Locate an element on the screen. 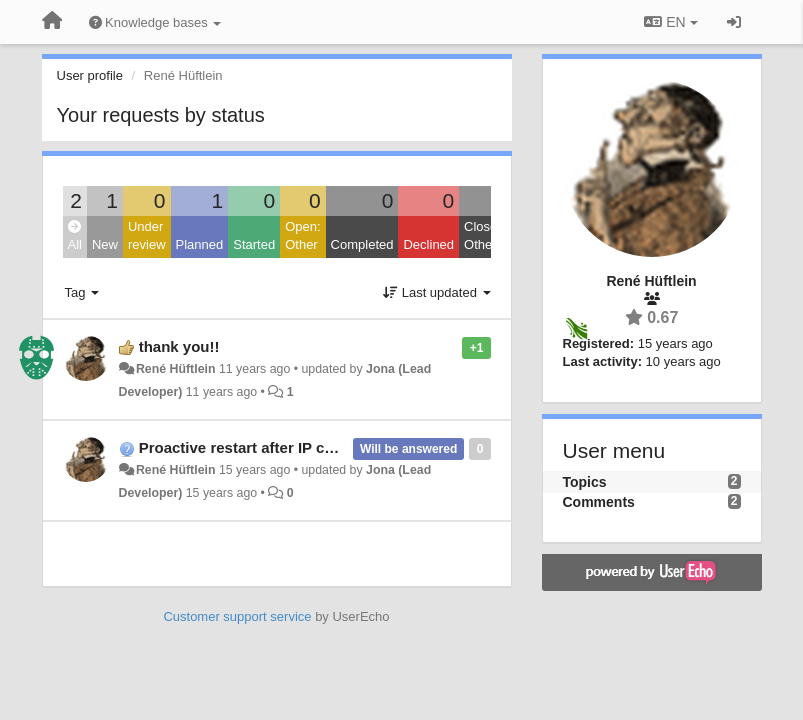 The height and width of the screenshot is (720, 803). hockey mask icon for horror or slasher game genre is located at coordinates (36, 357).